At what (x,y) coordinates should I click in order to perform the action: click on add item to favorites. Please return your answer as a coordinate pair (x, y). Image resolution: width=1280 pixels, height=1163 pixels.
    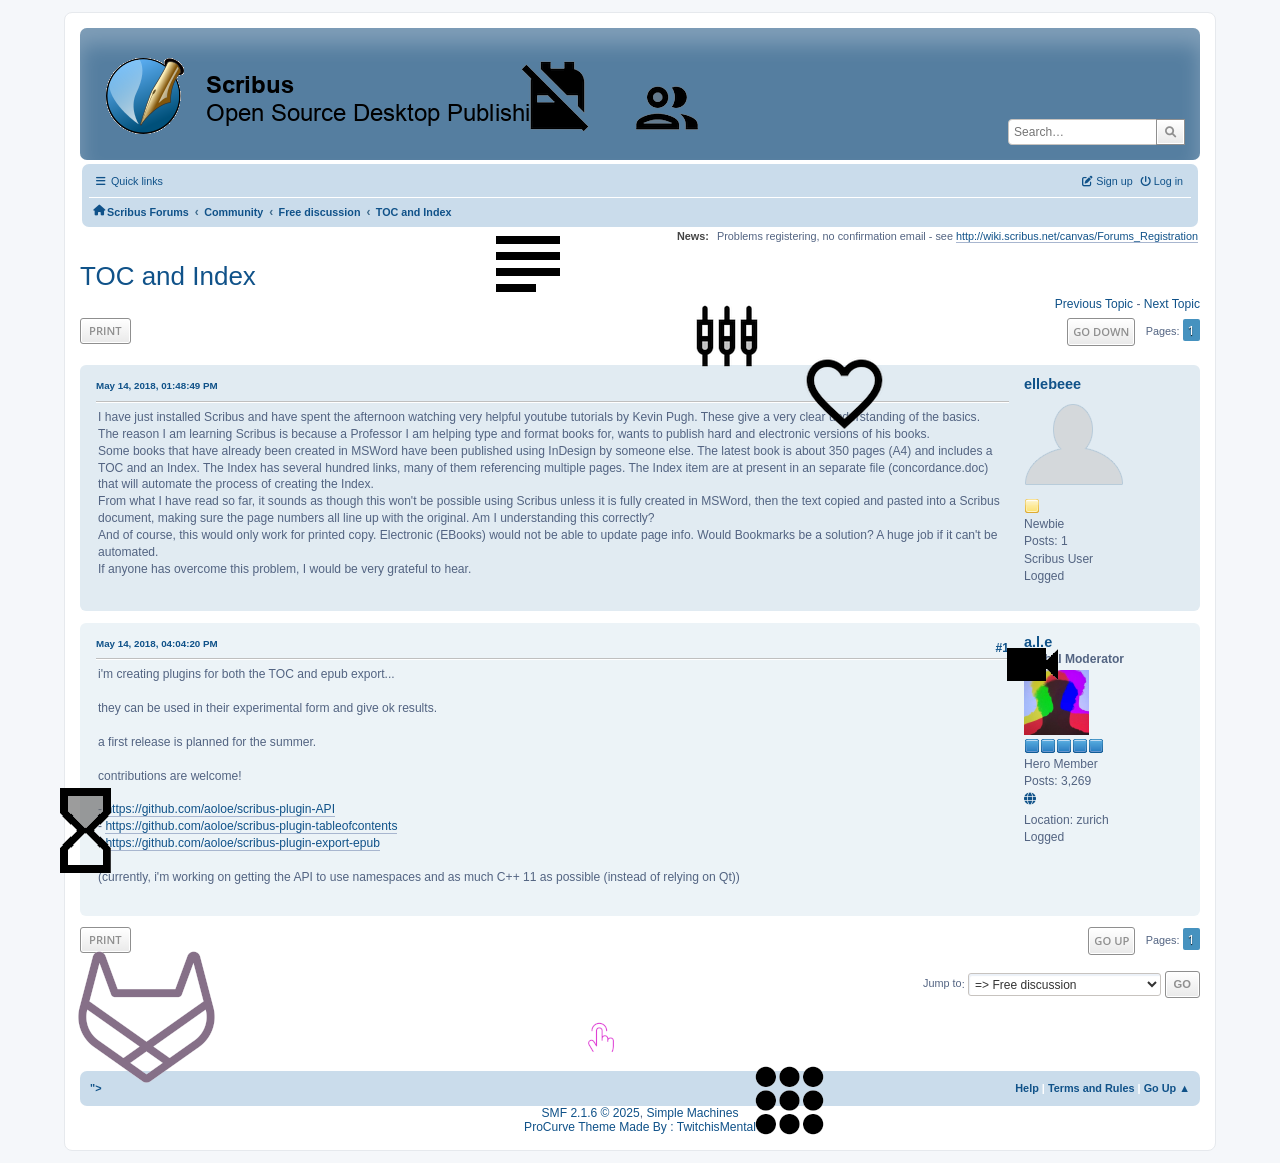
    Looking at the image, I should click on (844, 393).